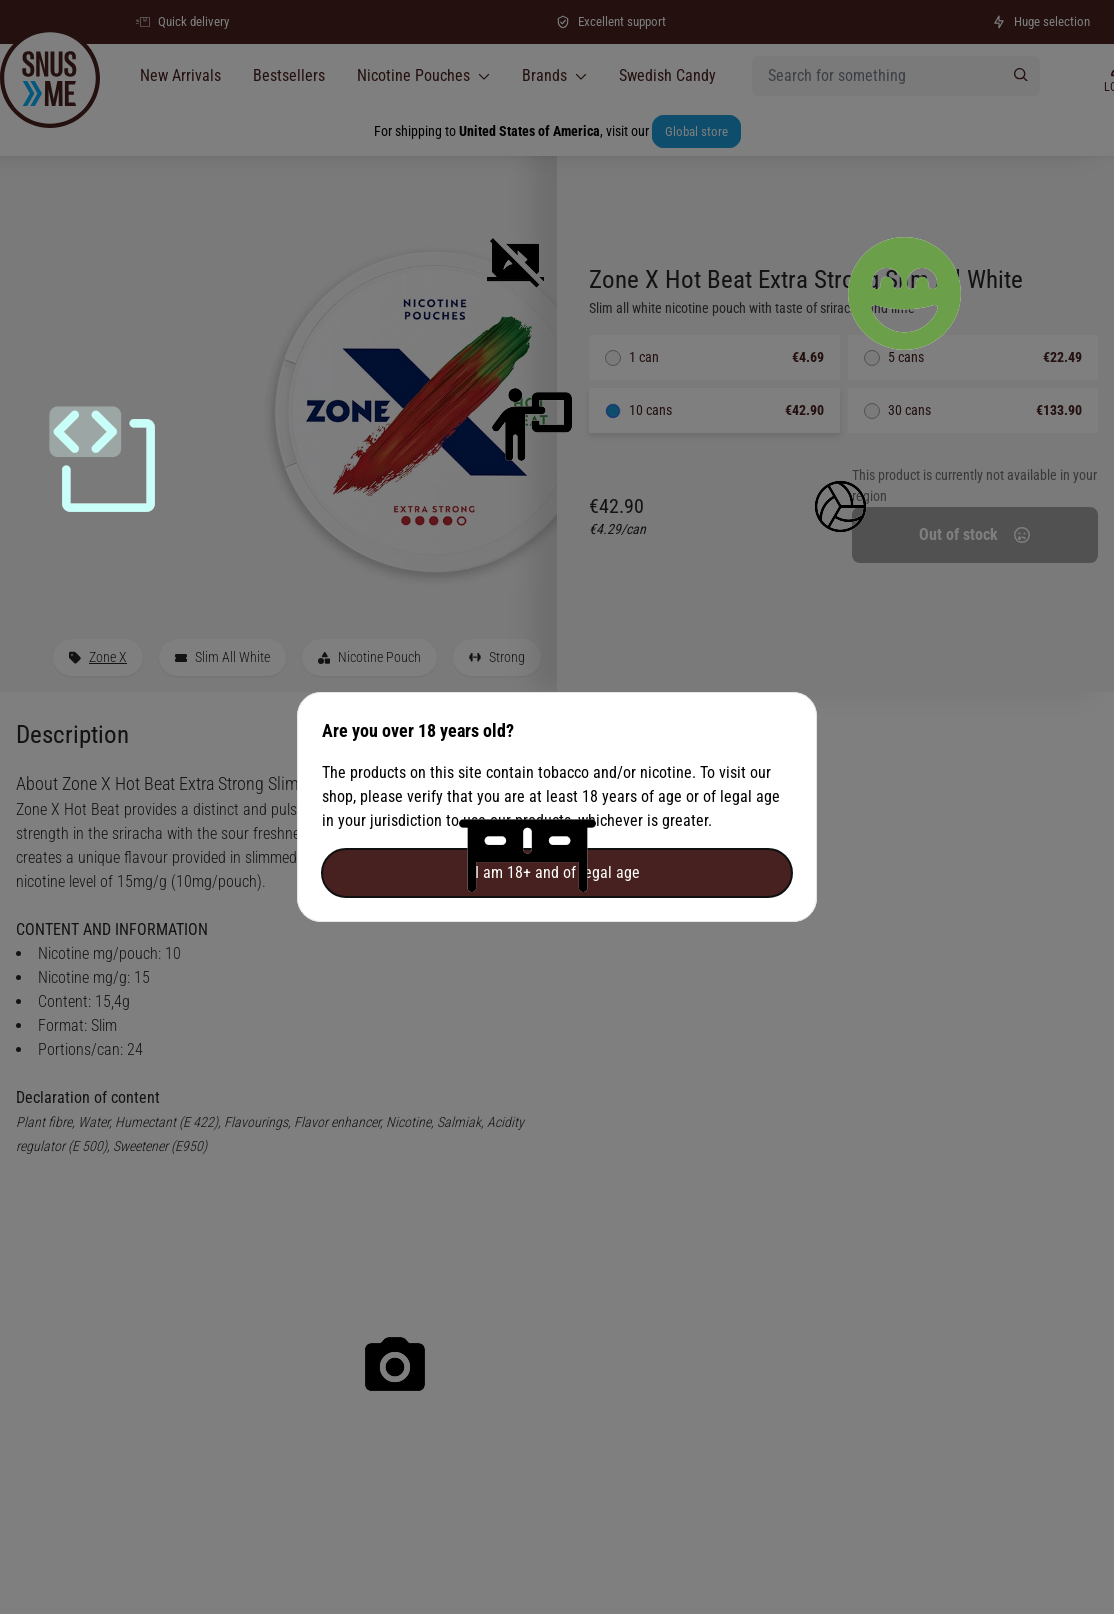  I want to click on add a happy reaction or emoji, so click(904, 293).